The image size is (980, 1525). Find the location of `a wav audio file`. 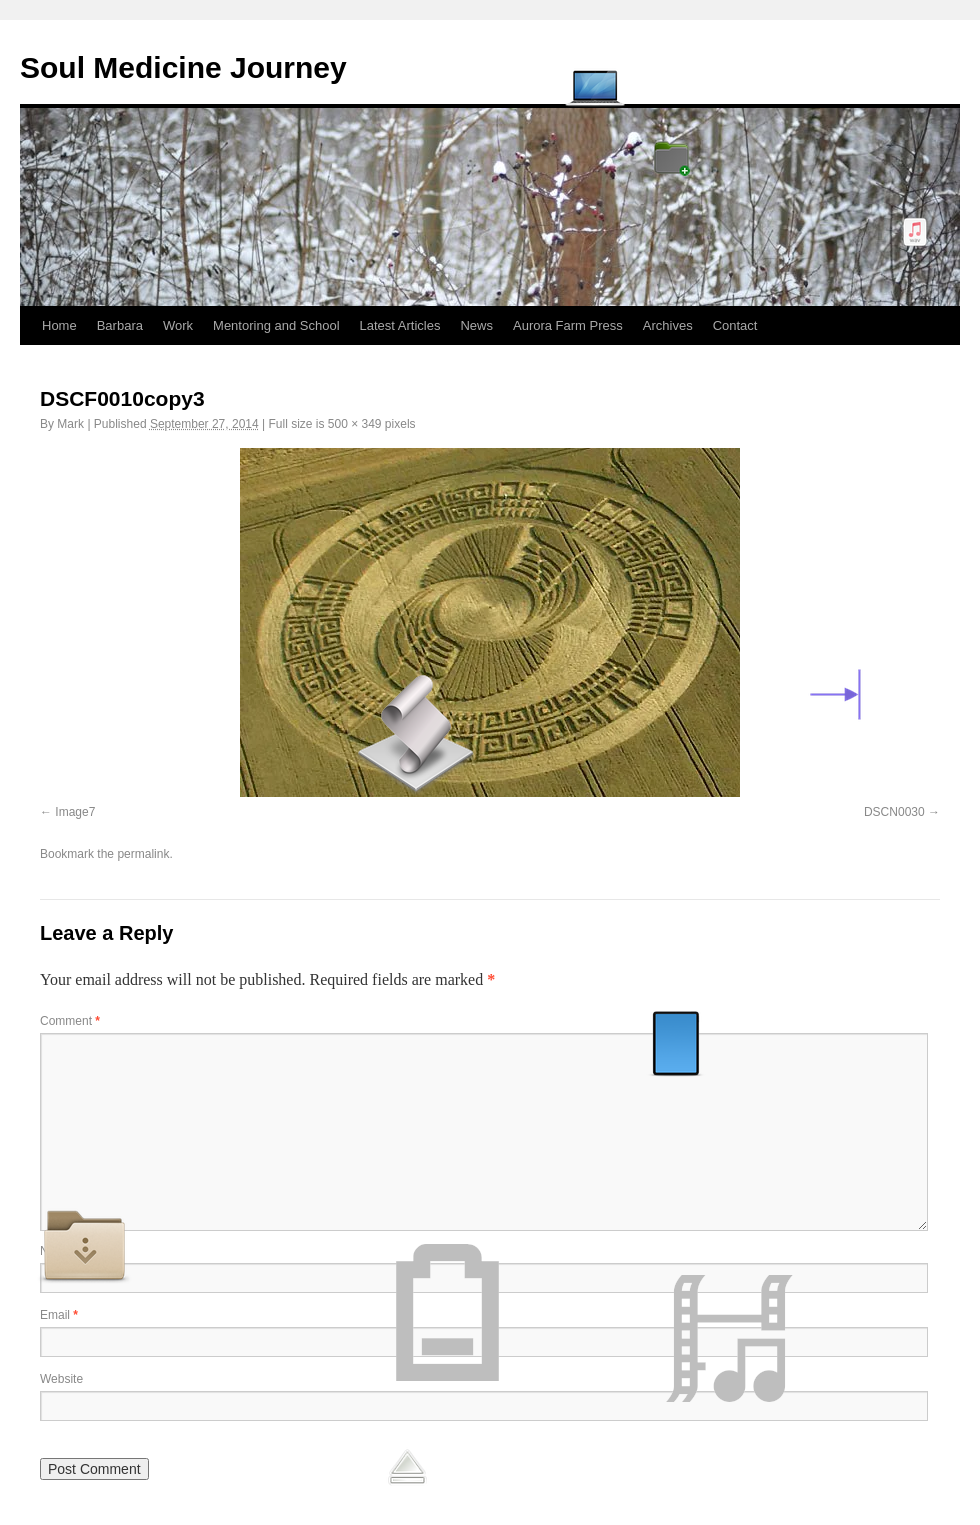

a wav audio file is located at coordinates (915, 232).